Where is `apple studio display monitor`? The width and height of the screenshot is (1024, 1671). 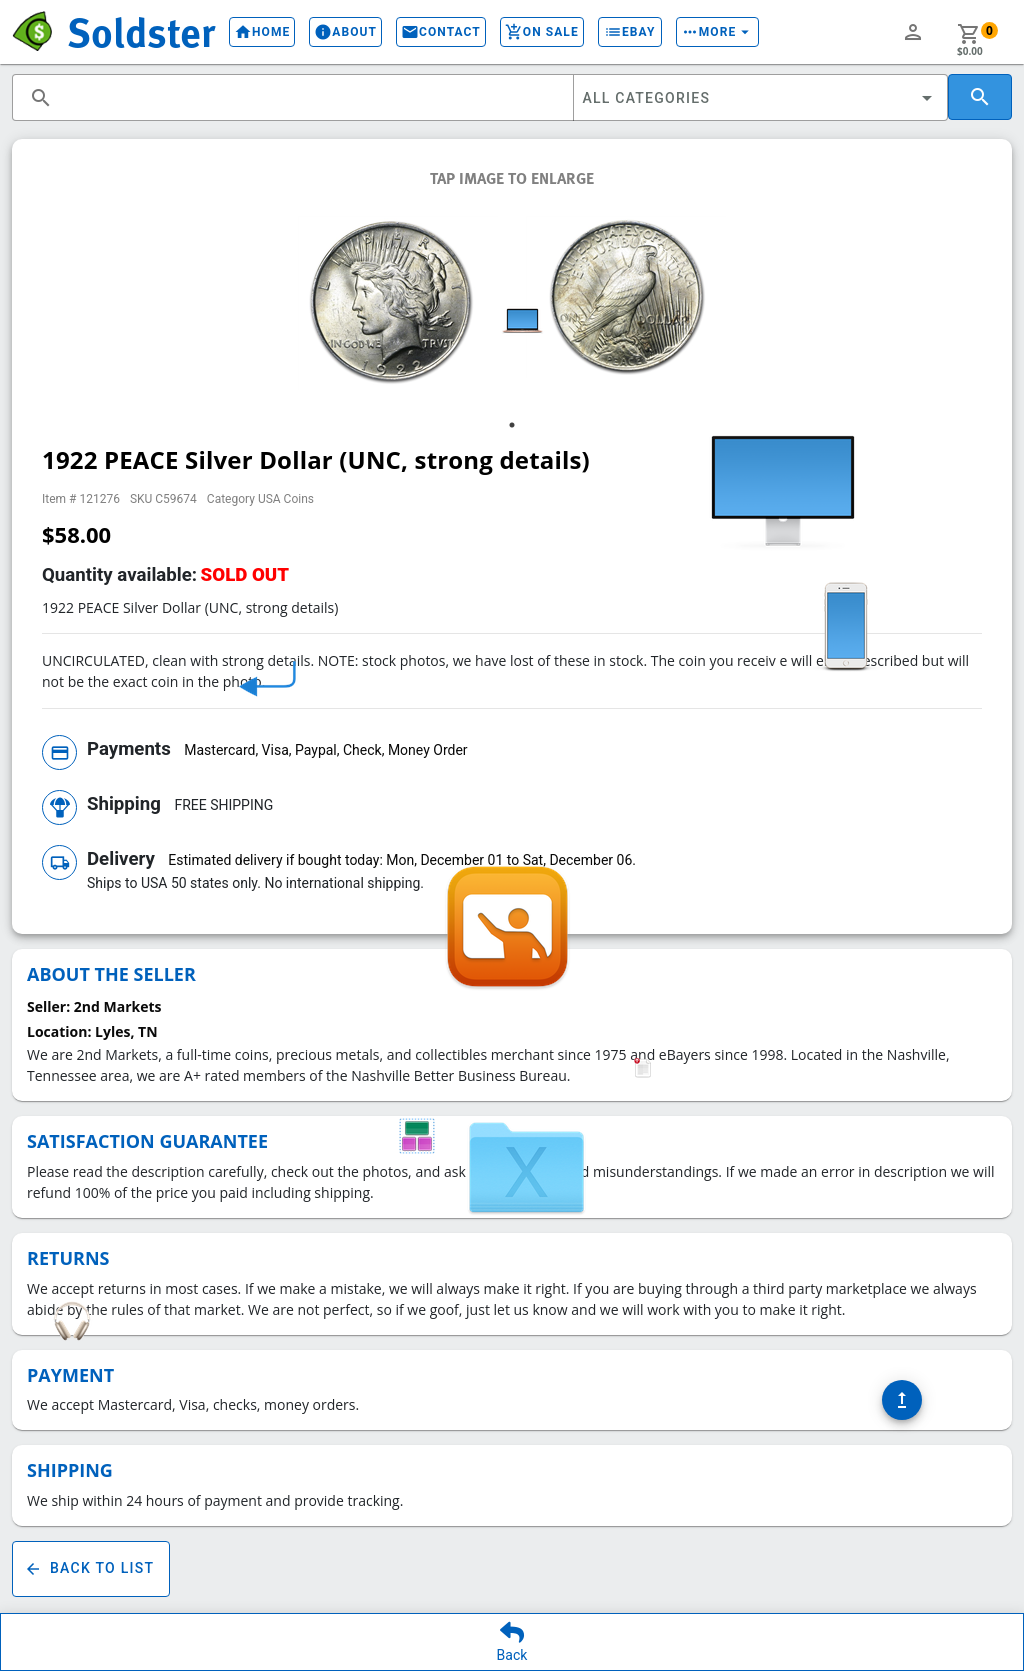
apple studio display monitor is located at coordinates (783, 483).